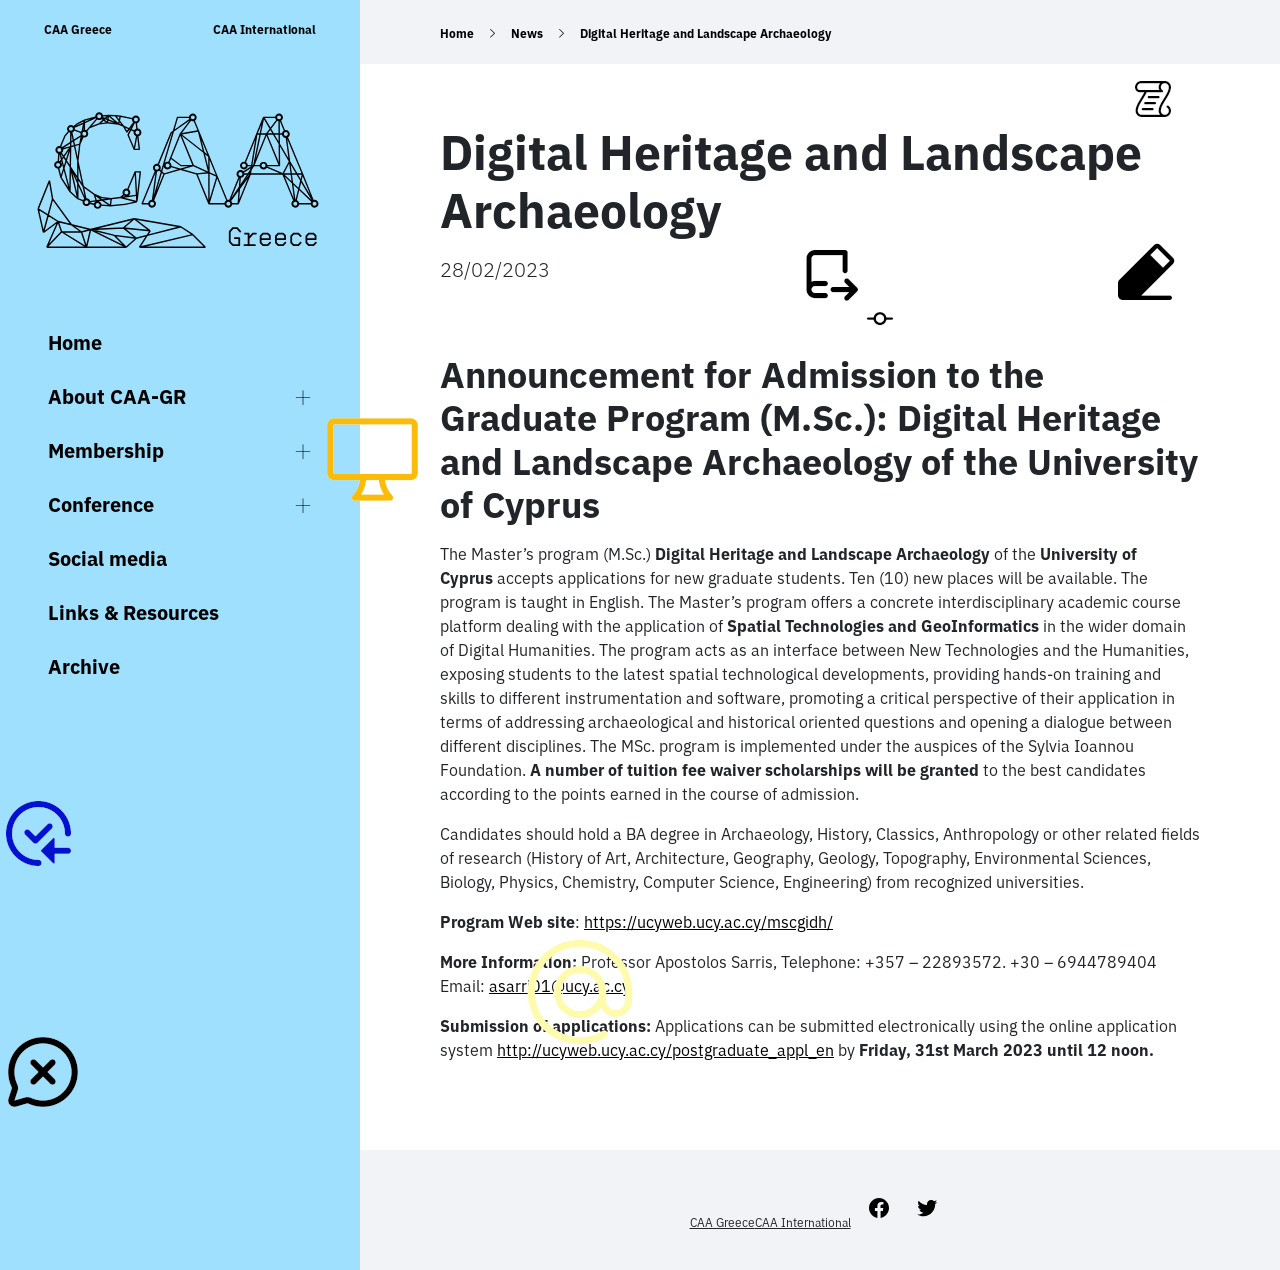  I want to click on view commit history, so click(880, 319).